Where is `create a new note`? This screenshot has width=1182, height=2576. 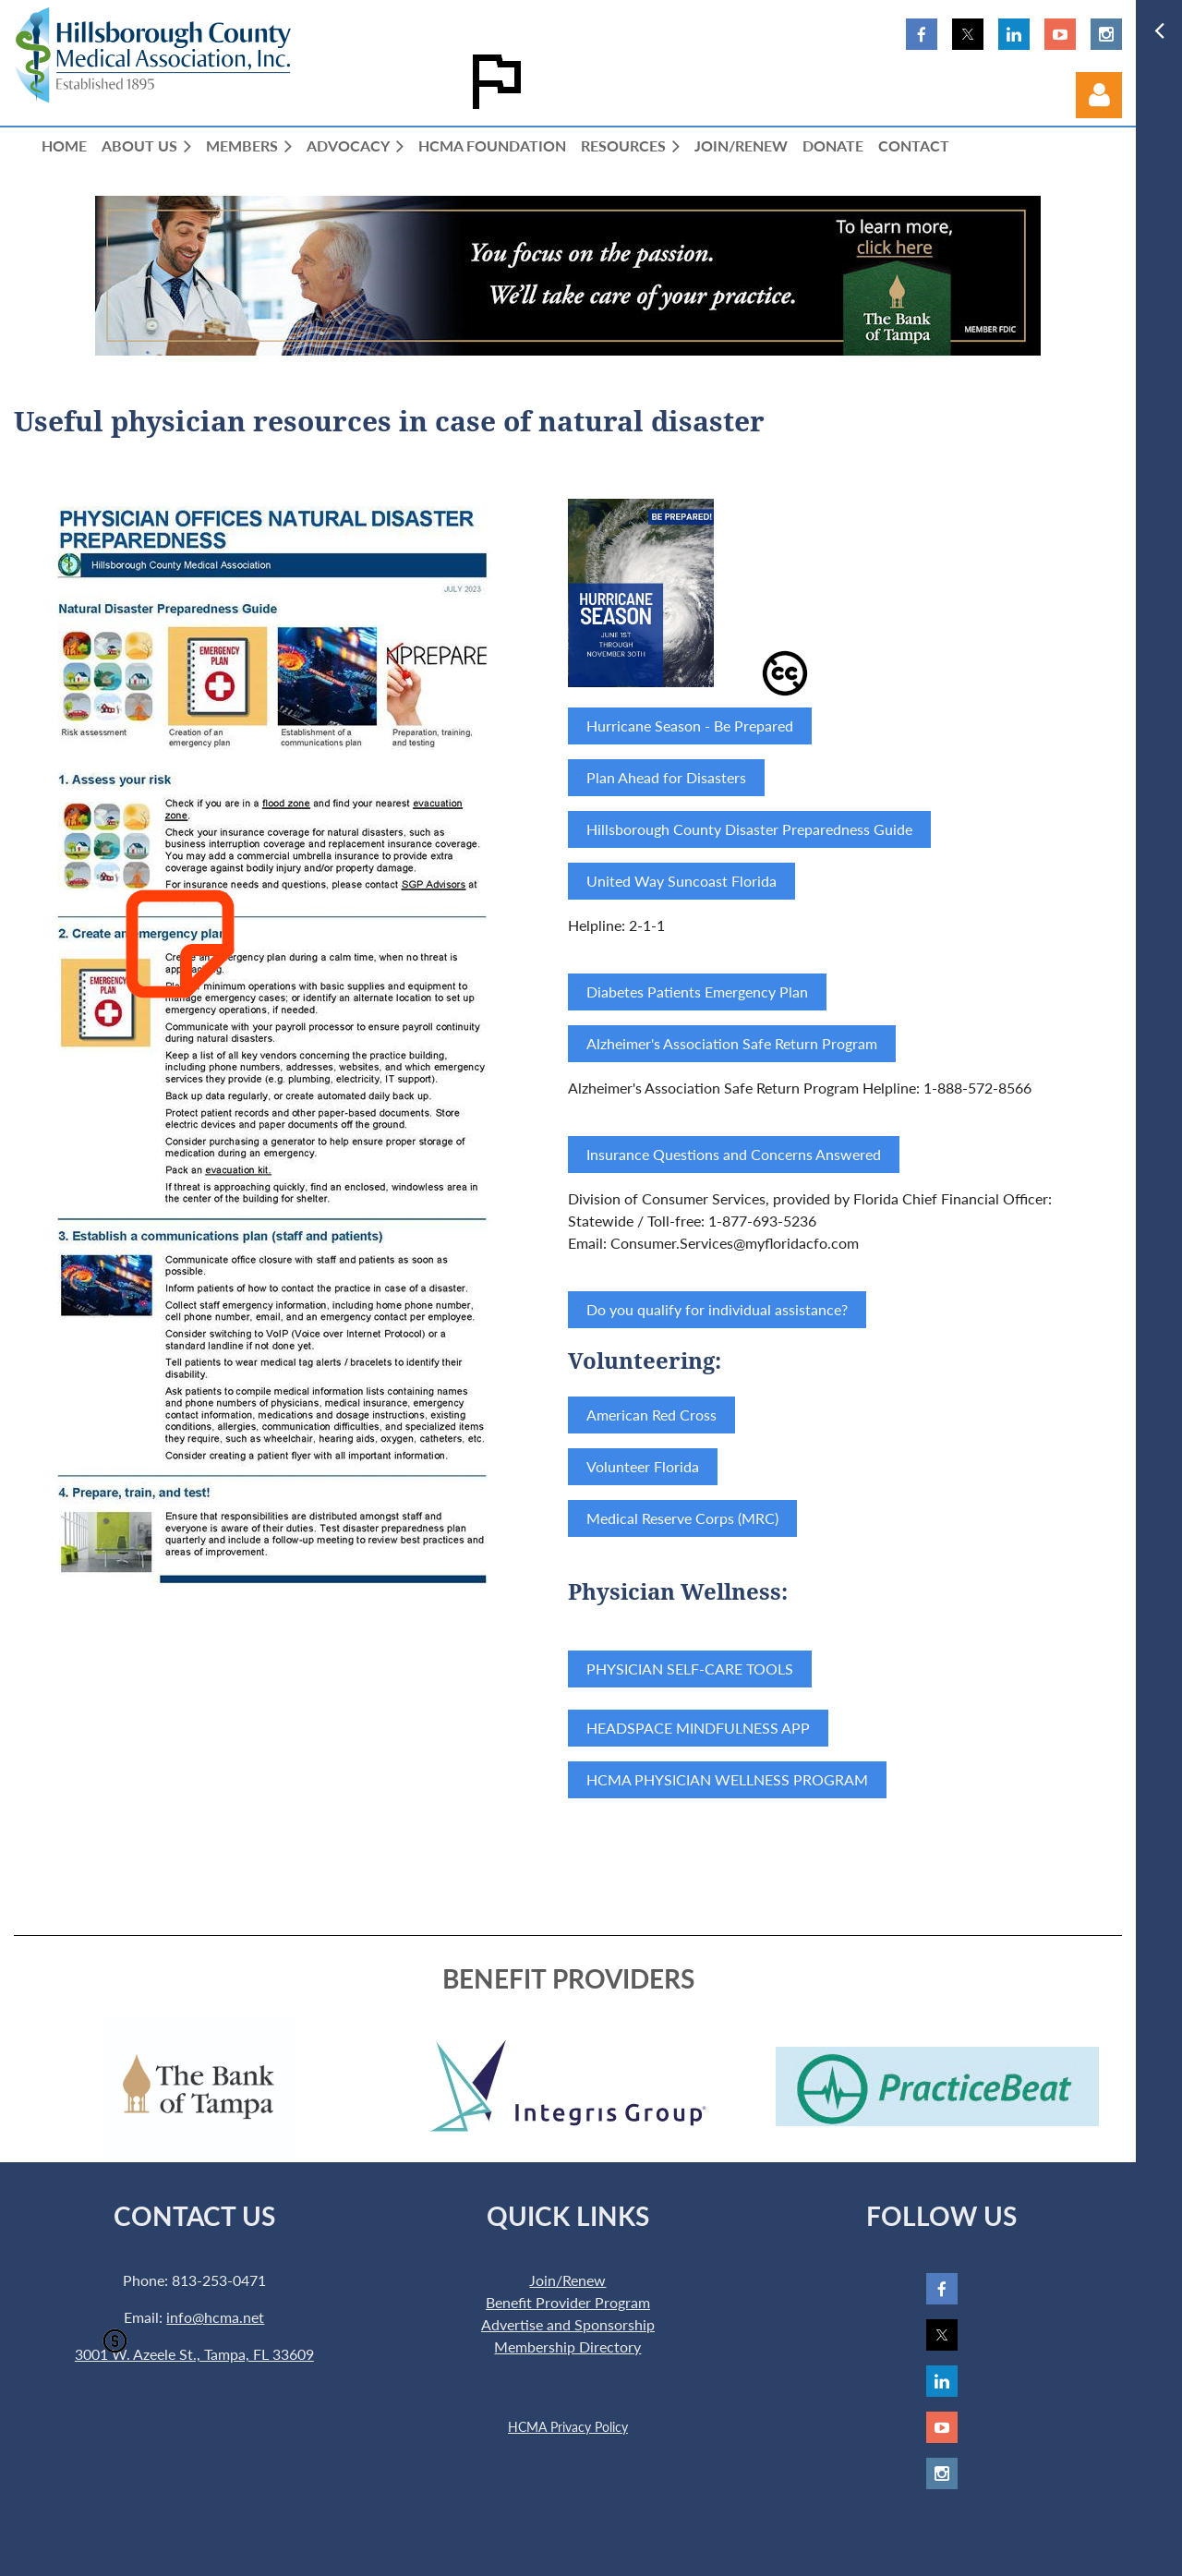 create a new note is located at coordinates (180, 944).